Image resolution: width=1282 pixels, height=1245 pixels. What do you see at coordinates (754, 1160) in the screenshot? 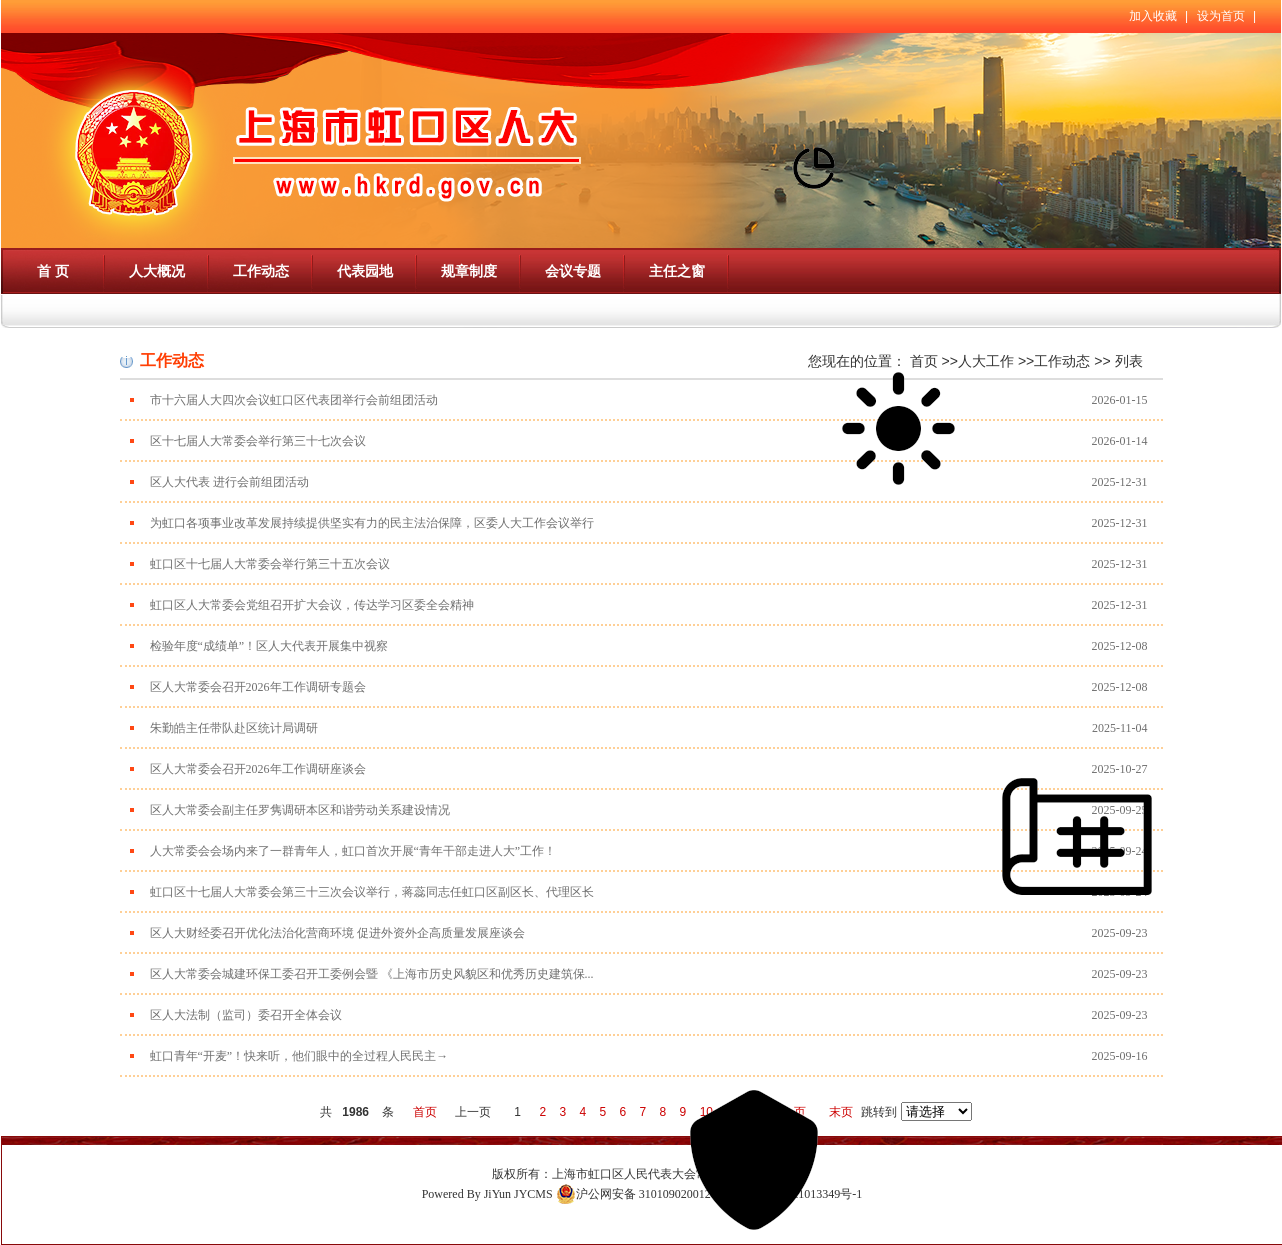
I see `access security settings` at bounding box center [754, 1160].